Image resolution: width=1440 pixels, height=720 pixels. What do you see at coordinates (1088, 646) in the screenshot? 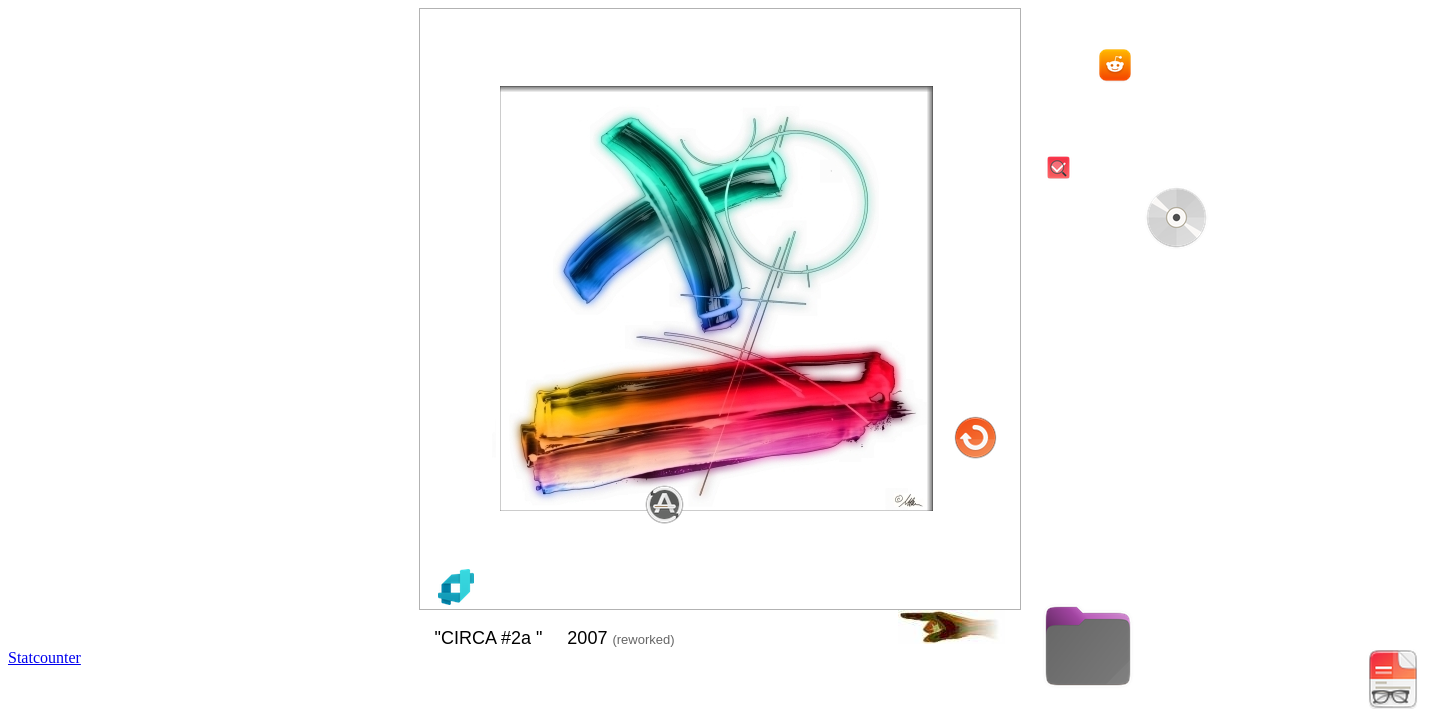
I see `open folder to view contents` at bounding box center [1088, 646].